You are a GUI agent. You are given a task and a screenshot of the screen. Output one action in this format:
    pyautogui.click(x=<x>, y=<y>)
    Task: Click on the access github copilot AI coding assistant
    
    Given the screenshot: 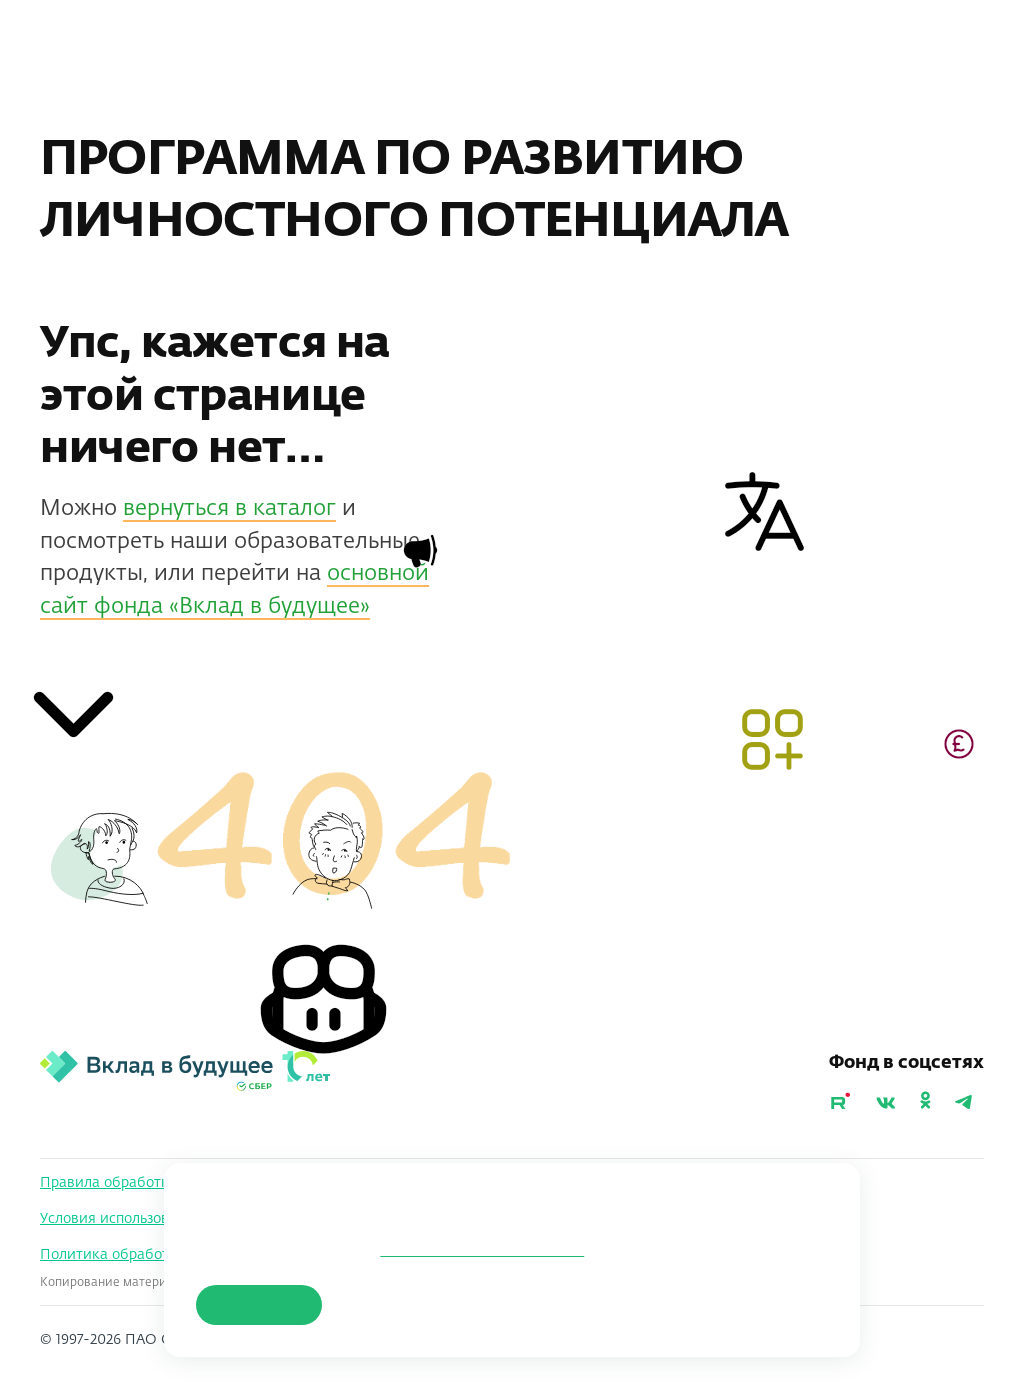 What is the action you would take?
    pyautogui.click(x=323, y=996)
    